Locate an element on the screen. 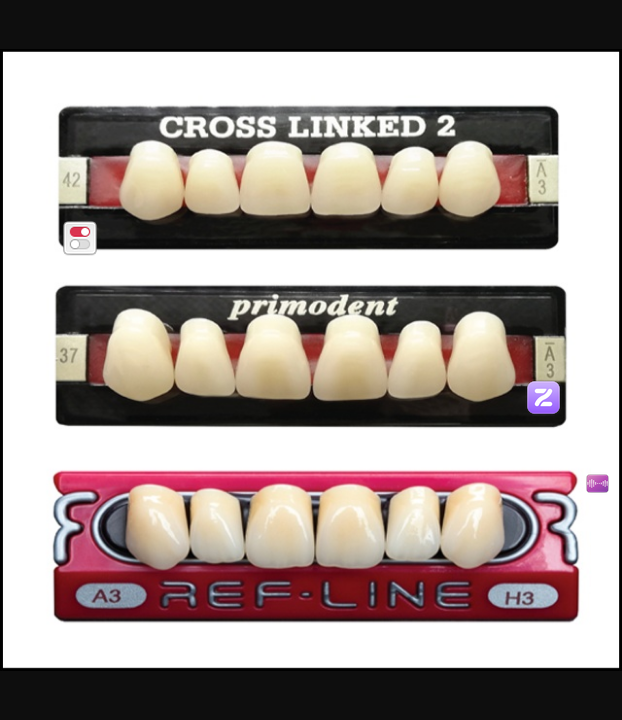  open system tweaks or settings app is located at coordinates (80, 238).